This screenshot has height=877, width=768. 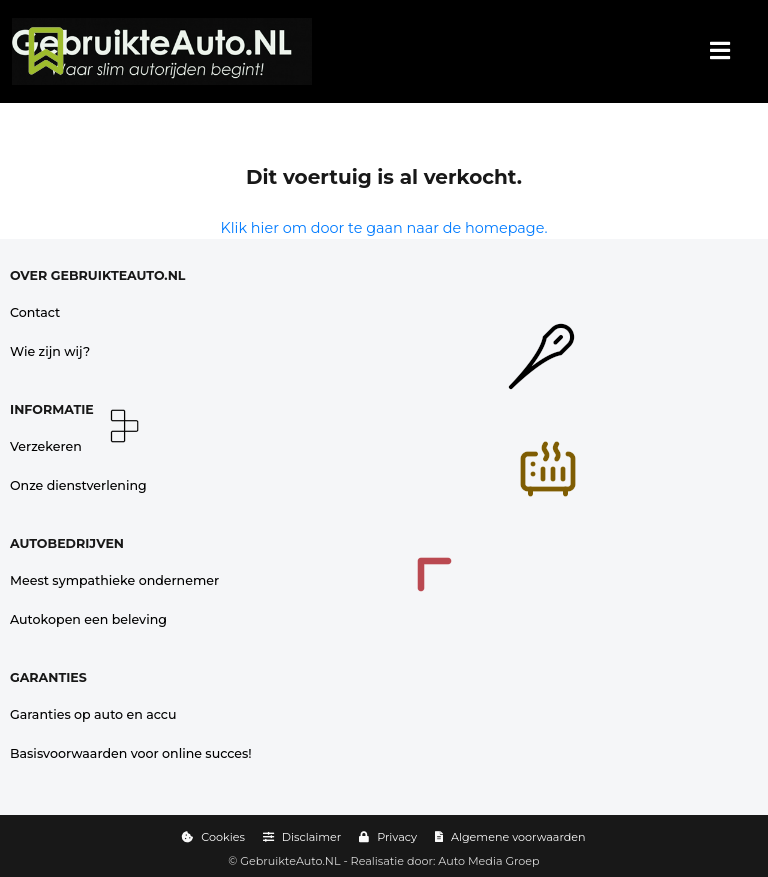 What do you see at coordinates (46, 50) in the screenshot?
I see `save this item for later` at bounding box center [46, 50].